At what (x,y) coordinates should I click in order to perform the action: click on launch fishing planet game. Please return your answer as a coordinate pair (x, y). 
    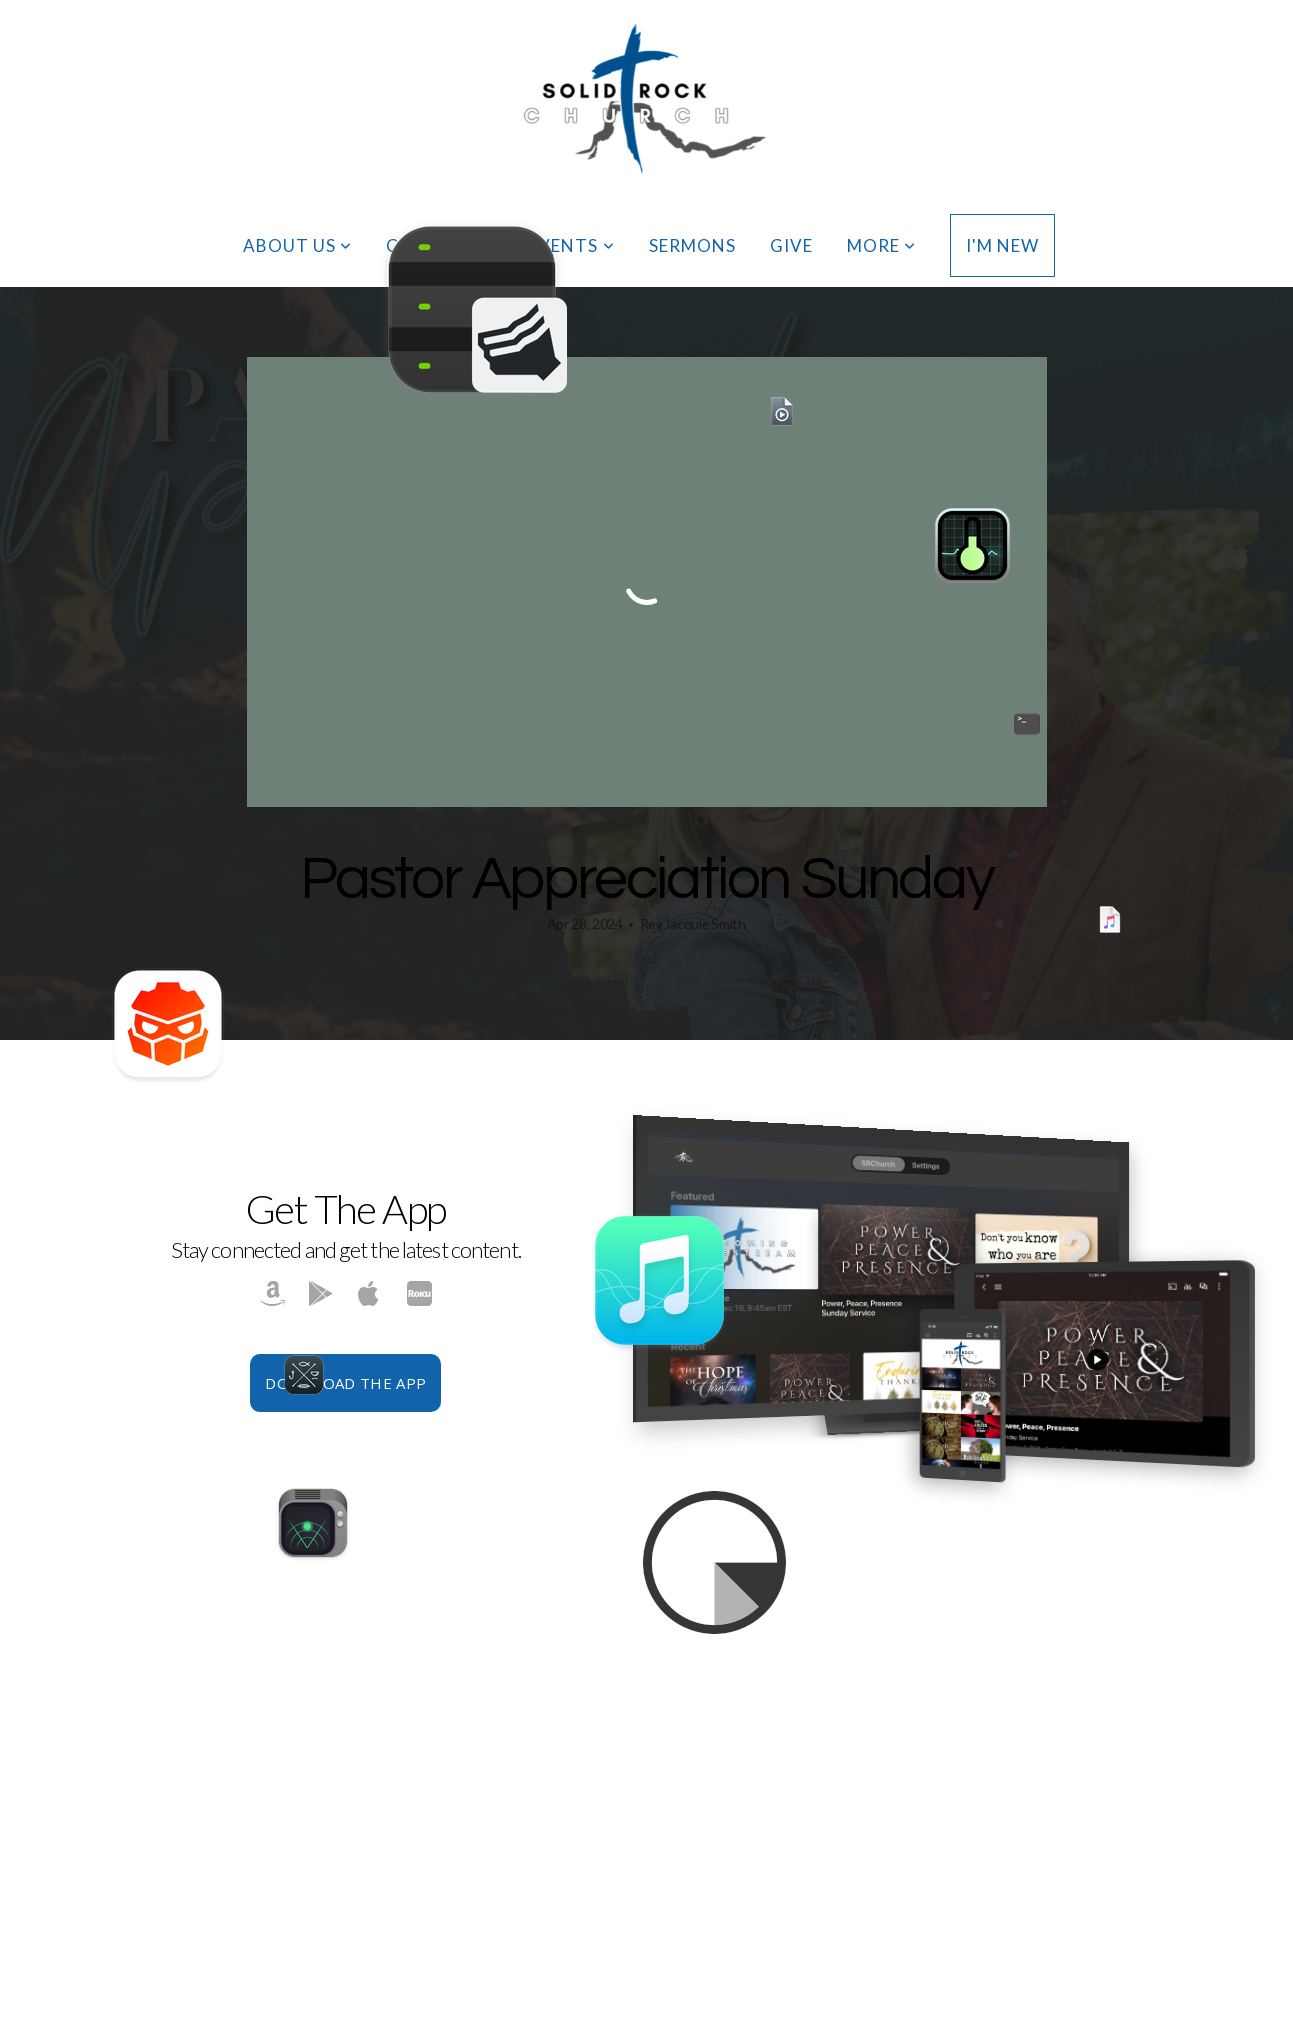
    Looking at the image, I should click on (304, 1375).